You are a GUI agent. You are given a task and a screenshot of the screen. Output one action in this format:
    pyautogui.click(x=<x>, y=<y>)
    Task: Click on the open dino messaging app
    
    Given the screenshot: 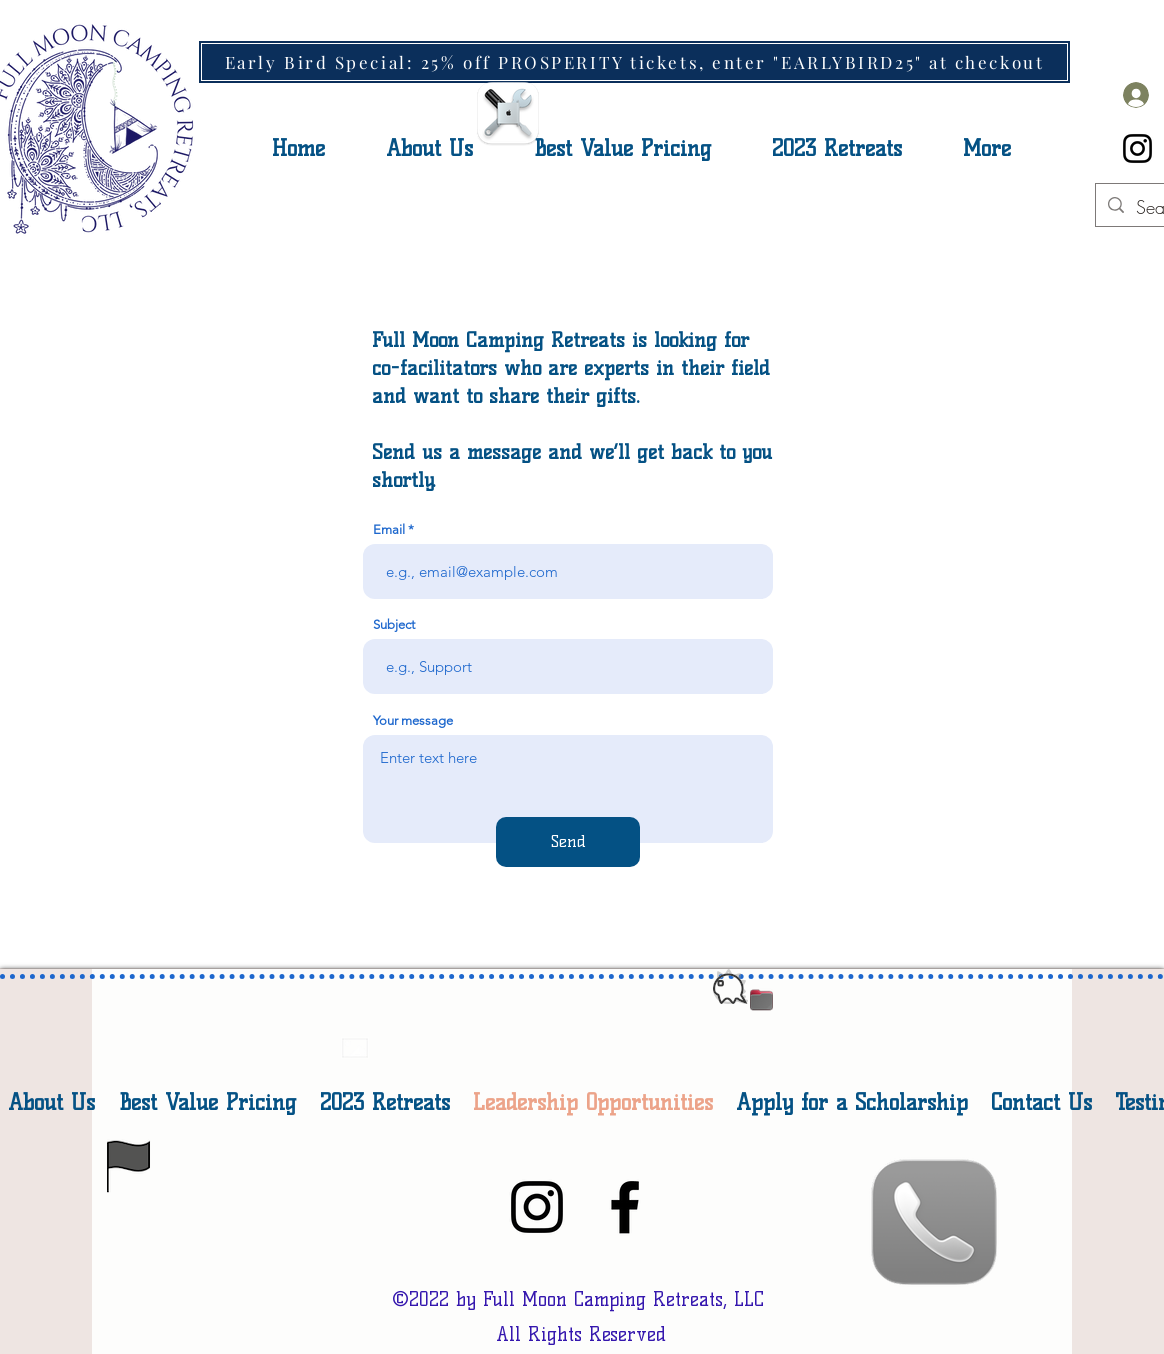 What is the action you would take?
    pyautogui.click(x=730, y=986)
    